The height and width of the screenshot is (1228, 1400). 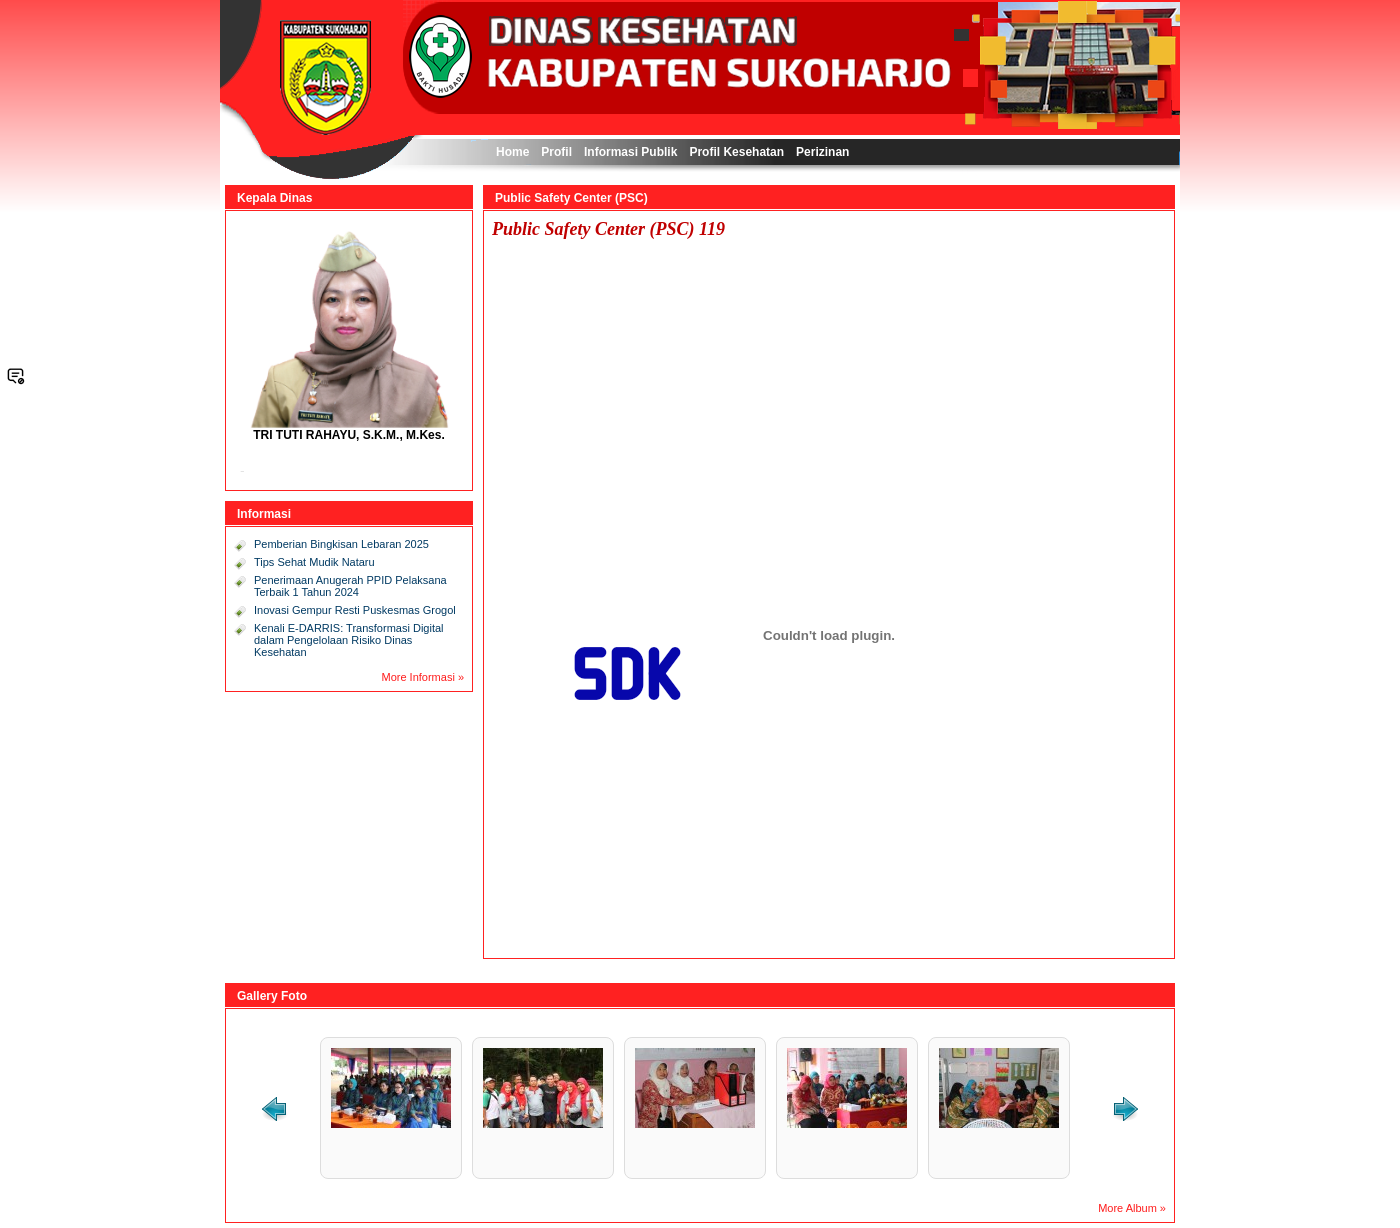 I want to click on cancel or block a message, so click(x=15, y=375).